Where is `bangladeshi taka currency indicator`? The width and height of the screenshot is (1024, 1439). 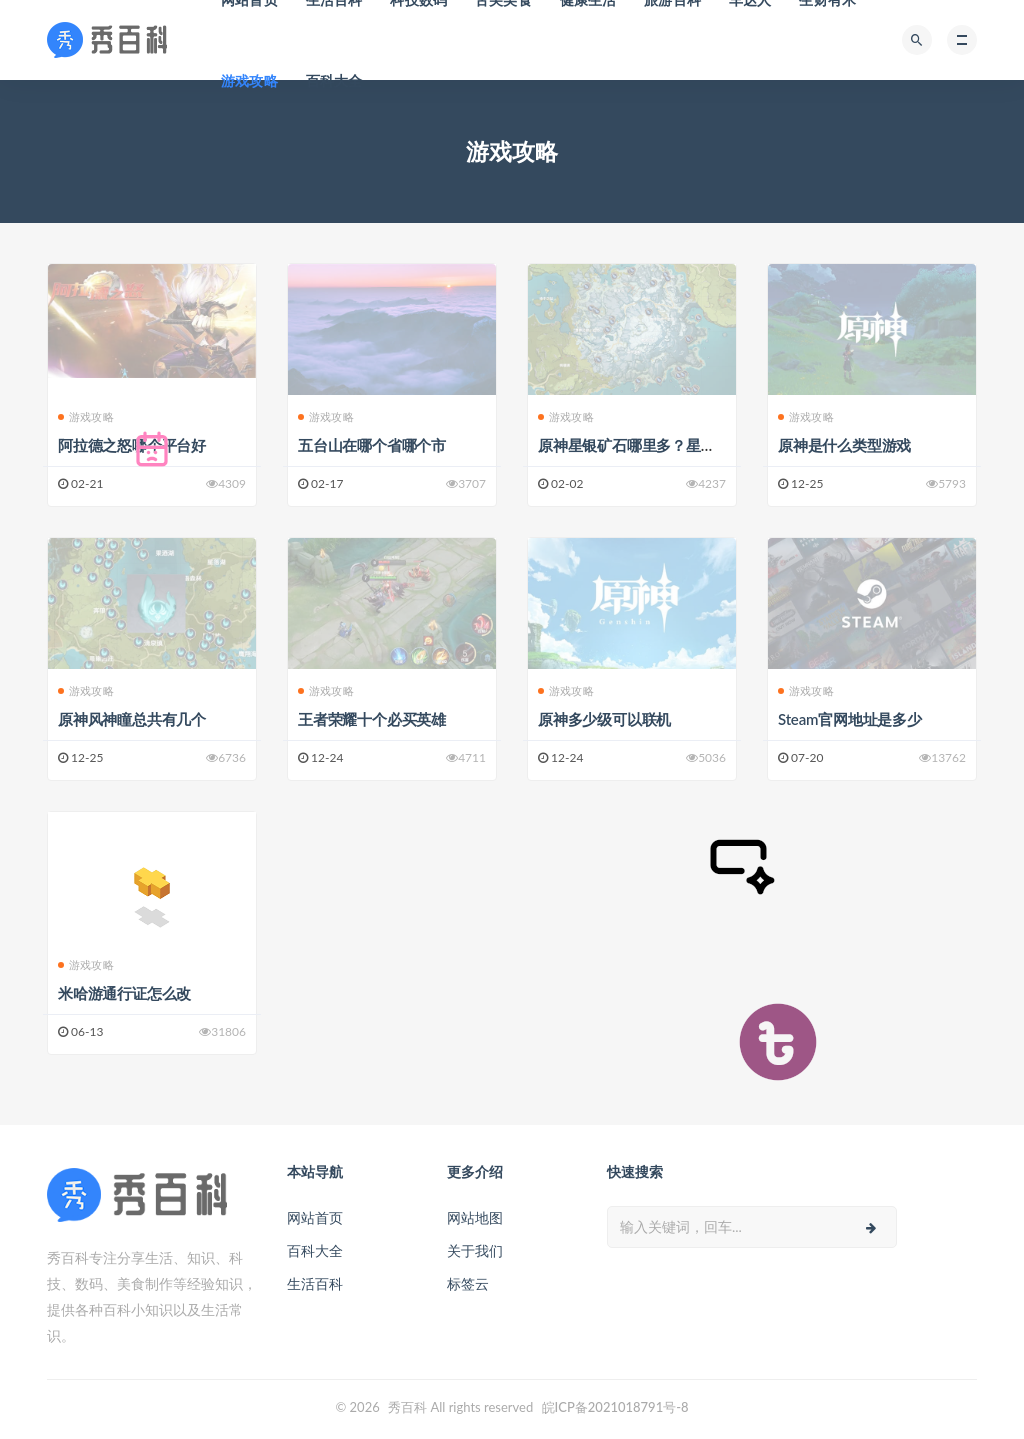 bangladeshi taka currency indicator is located at coordinates (778, 1042).